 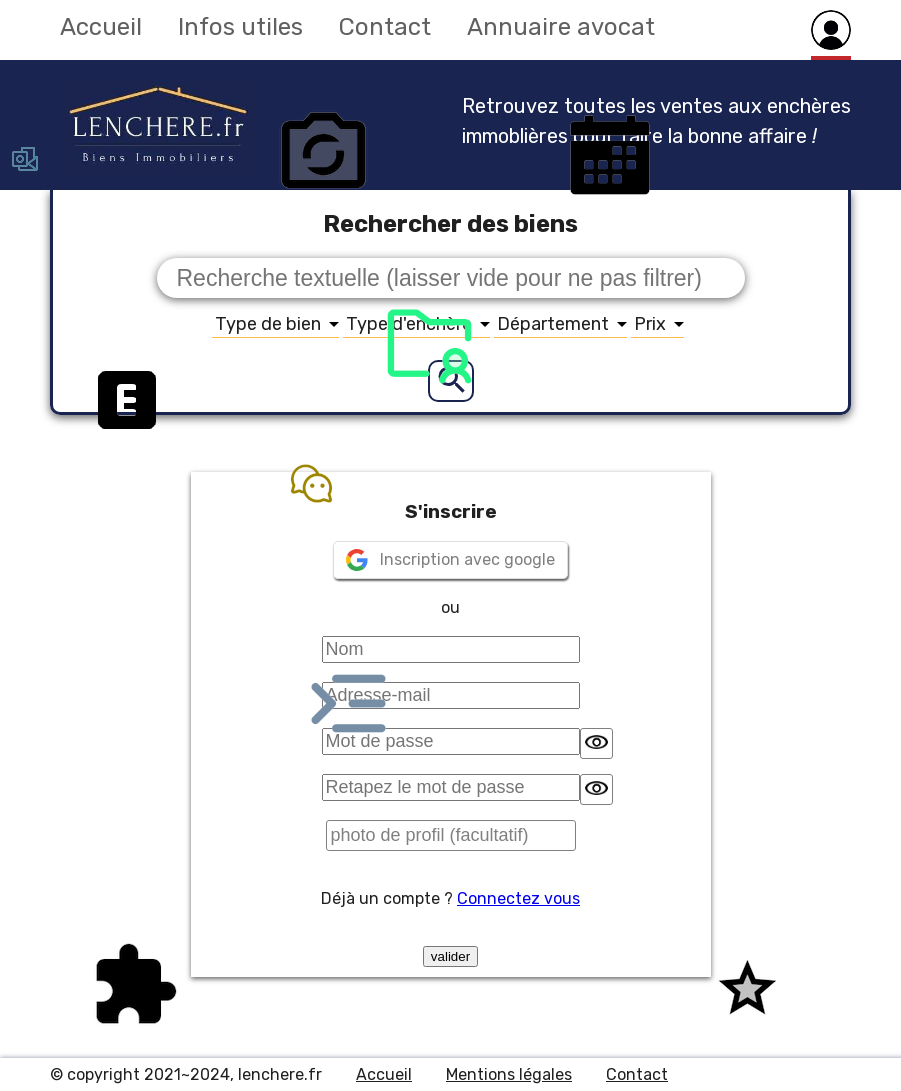 What do you see at coordinates (134, 985) in the screenshot?
I see `access browser extensions` at bounding box center [134, 985].